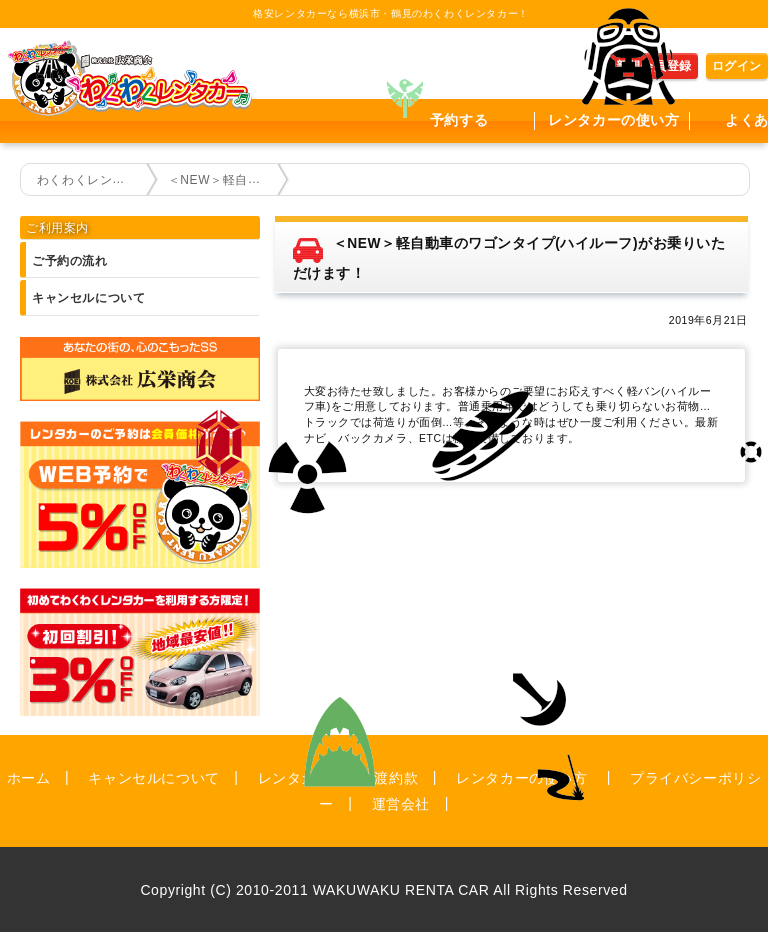  I want to click on indicates radioactive or hazardous material warning, so click(307, 477).